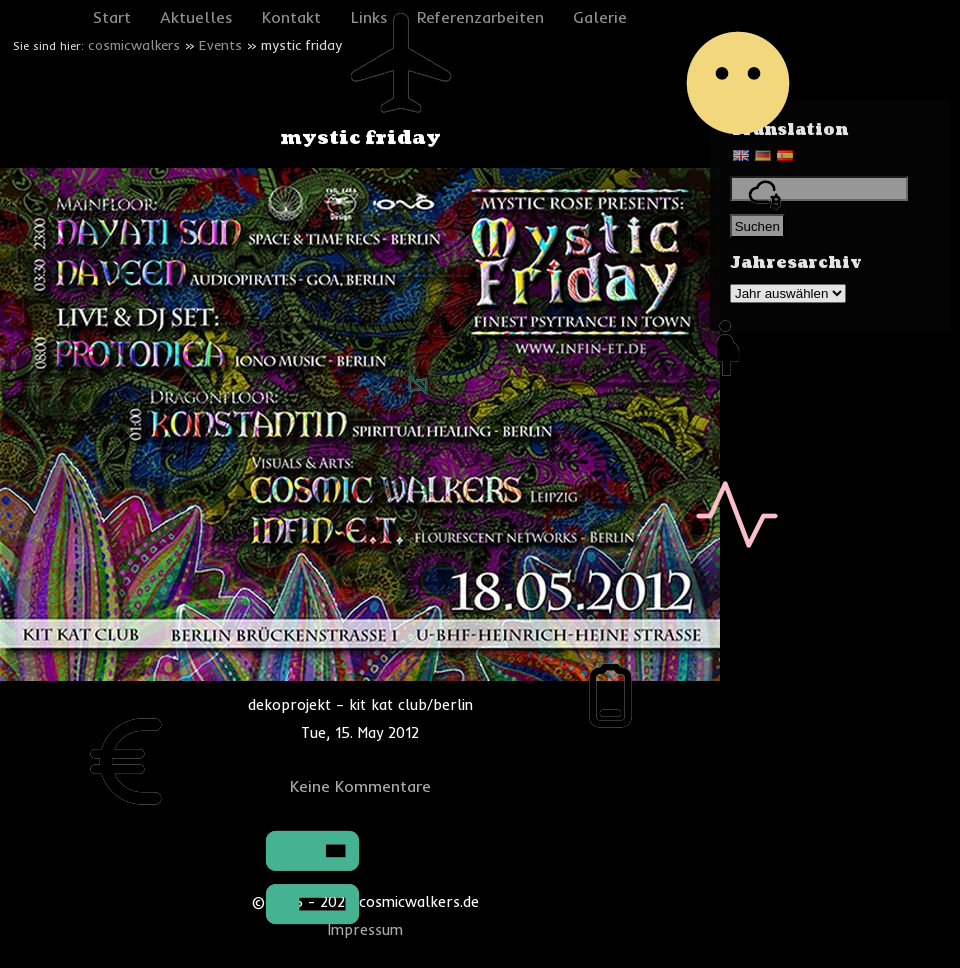 The height and width of the screenshot is (968, 960). Describe the element at coordinates (130, 761) in the screenshot. I see `view price in euros` at that location.